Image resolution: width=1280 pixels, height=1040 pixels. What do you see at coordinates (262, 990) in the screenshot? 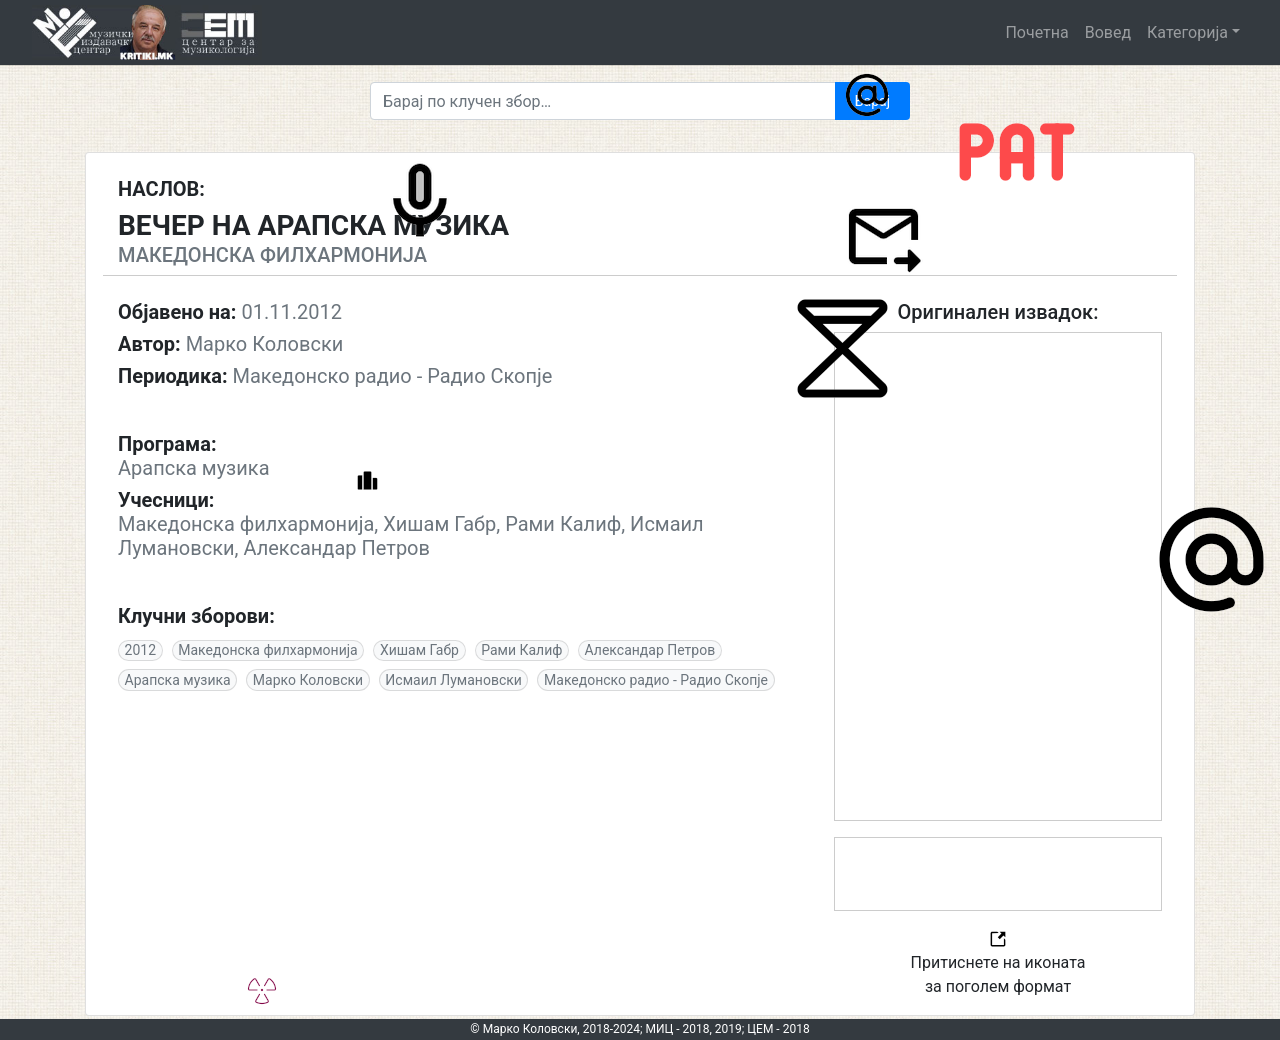
I see `indicates radioactive or hazardous material warning` at bounding box center [262, 990].